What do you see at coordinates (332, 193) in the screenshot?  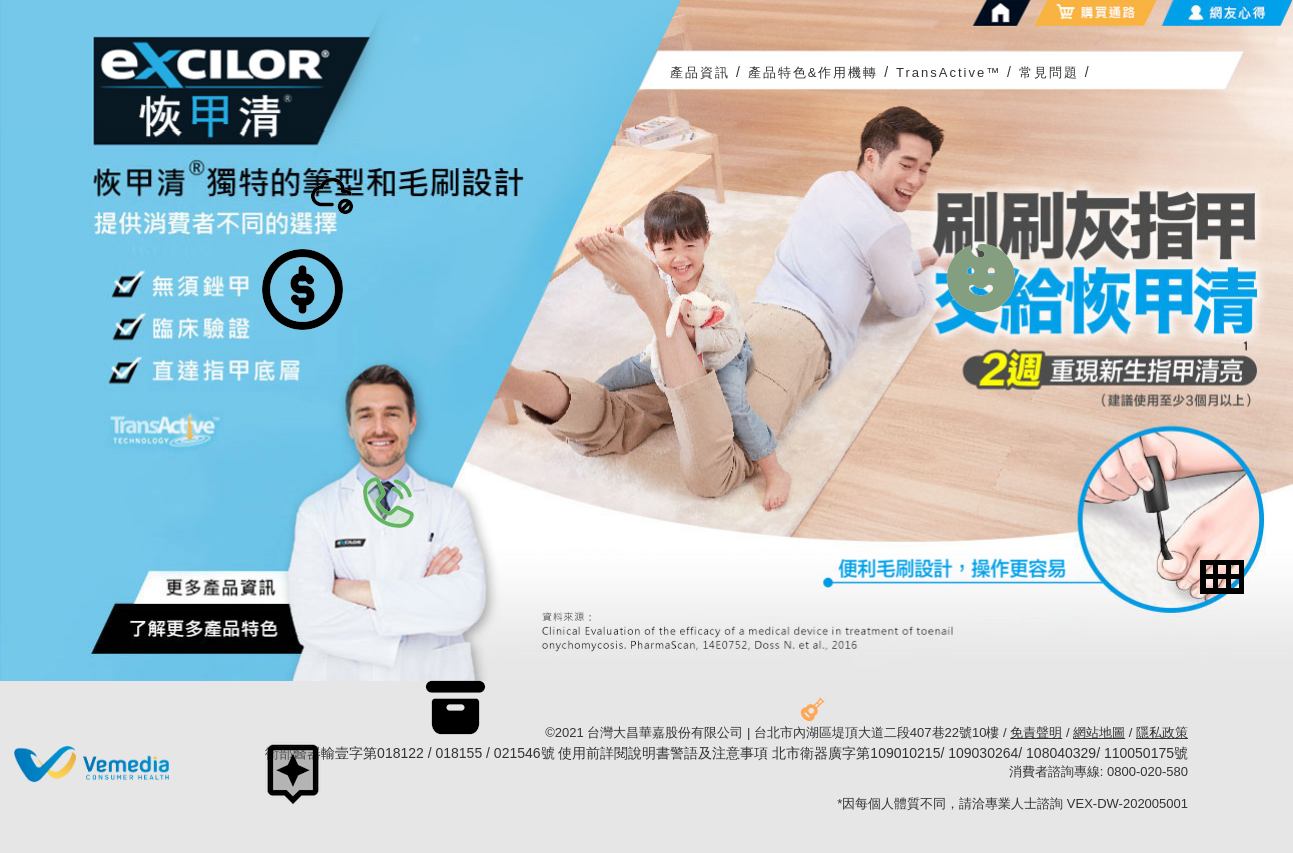 I see `cancel cloud upload or sync` at bounding box center [332, 193].